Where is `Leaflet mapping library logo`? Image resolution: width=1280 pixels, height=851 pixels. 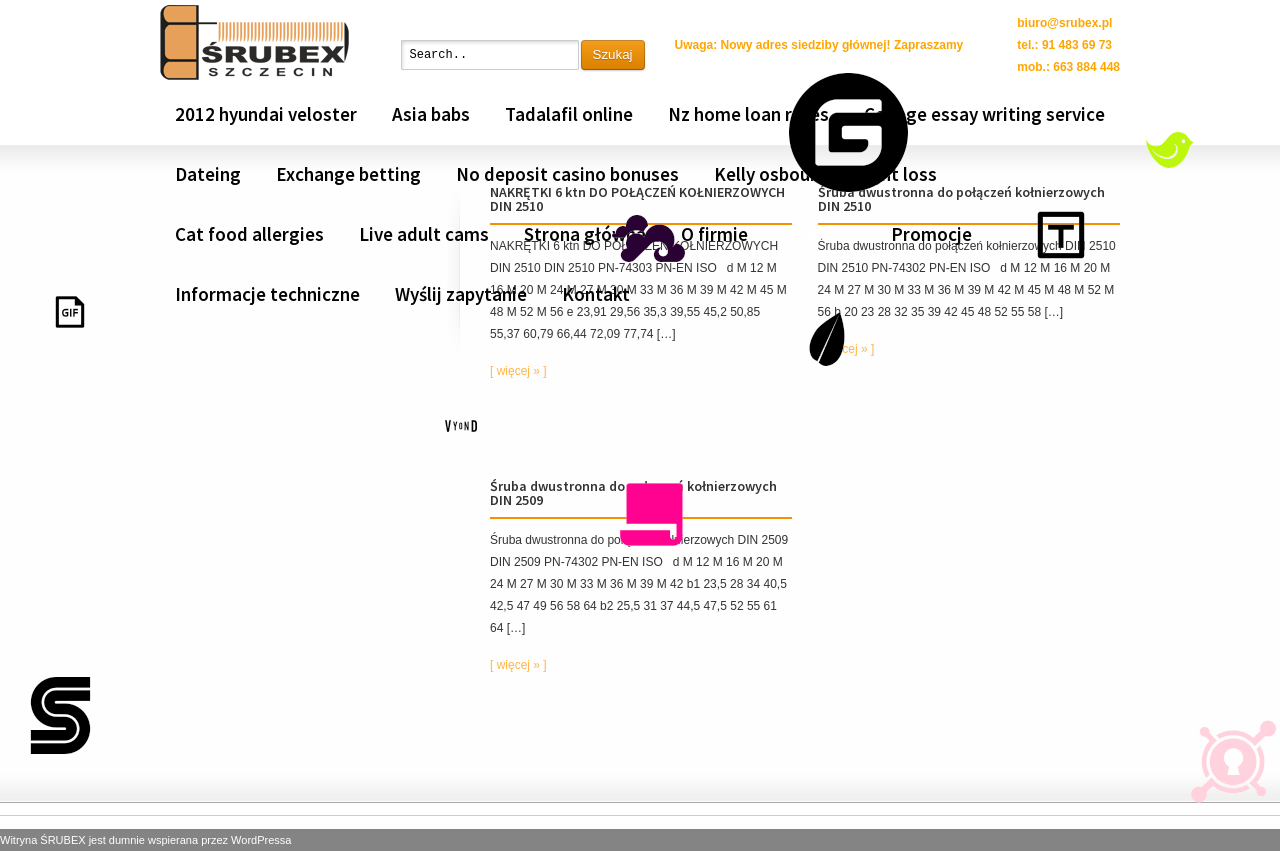
Leaflet mapping library logo is located at coordinates (827, 339).